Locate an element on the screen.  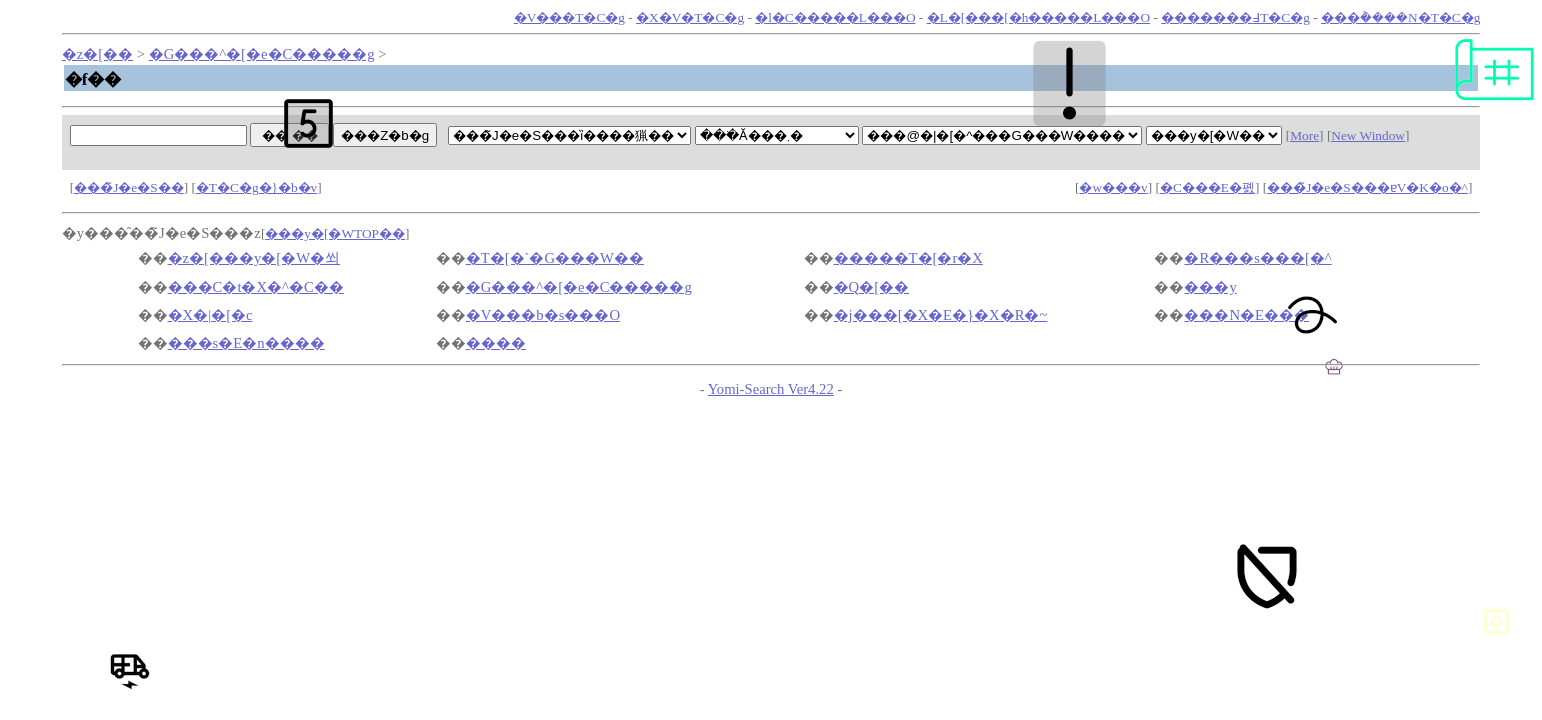
security or protection is disabled is located at coordinates (1267, 574).